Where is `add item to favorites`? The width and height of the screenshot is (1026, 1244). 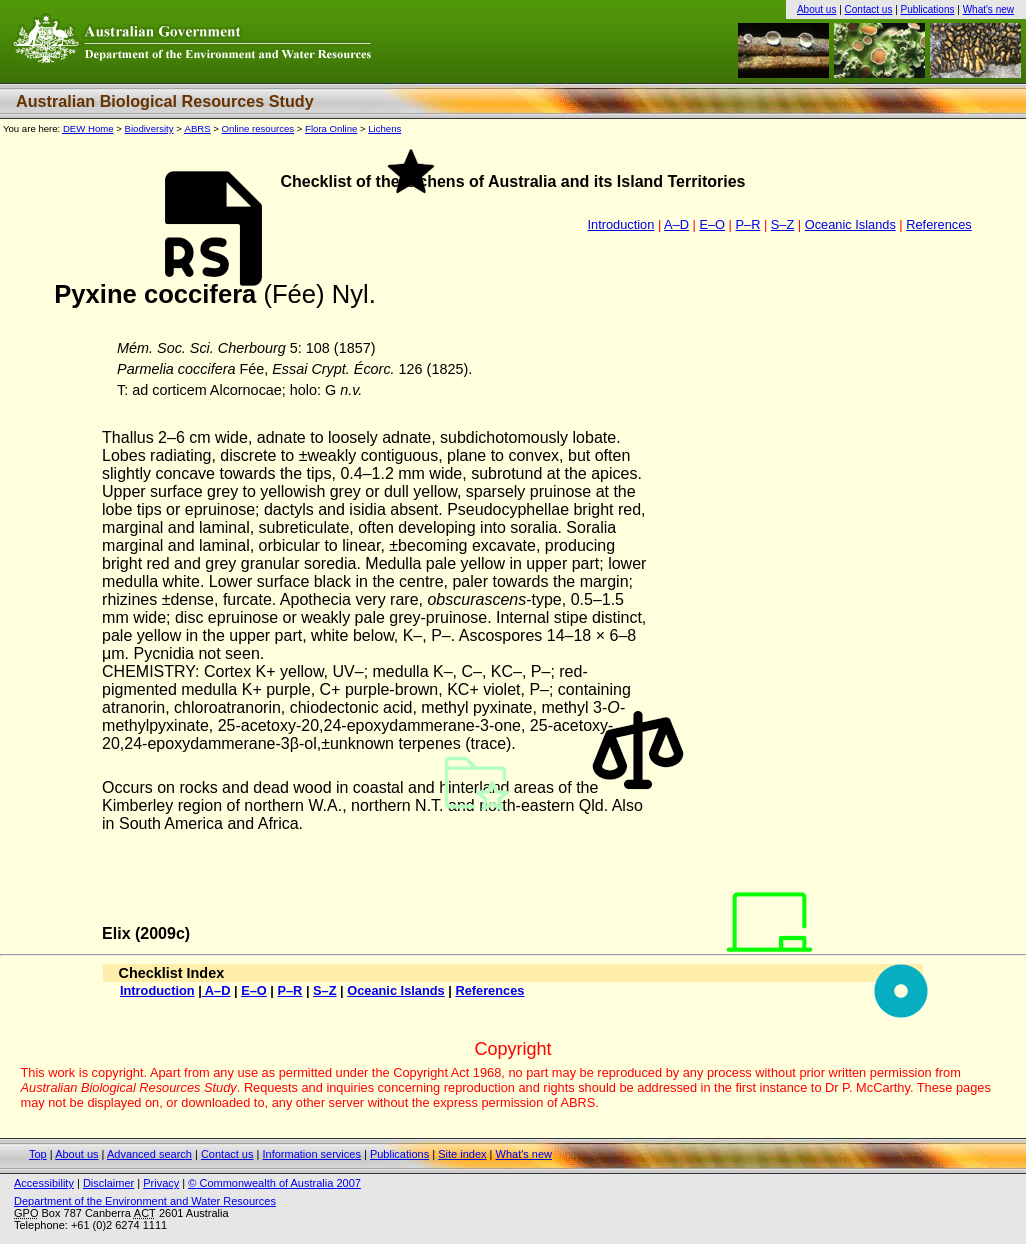
add item to favorites is located at coordinates (411, 172).